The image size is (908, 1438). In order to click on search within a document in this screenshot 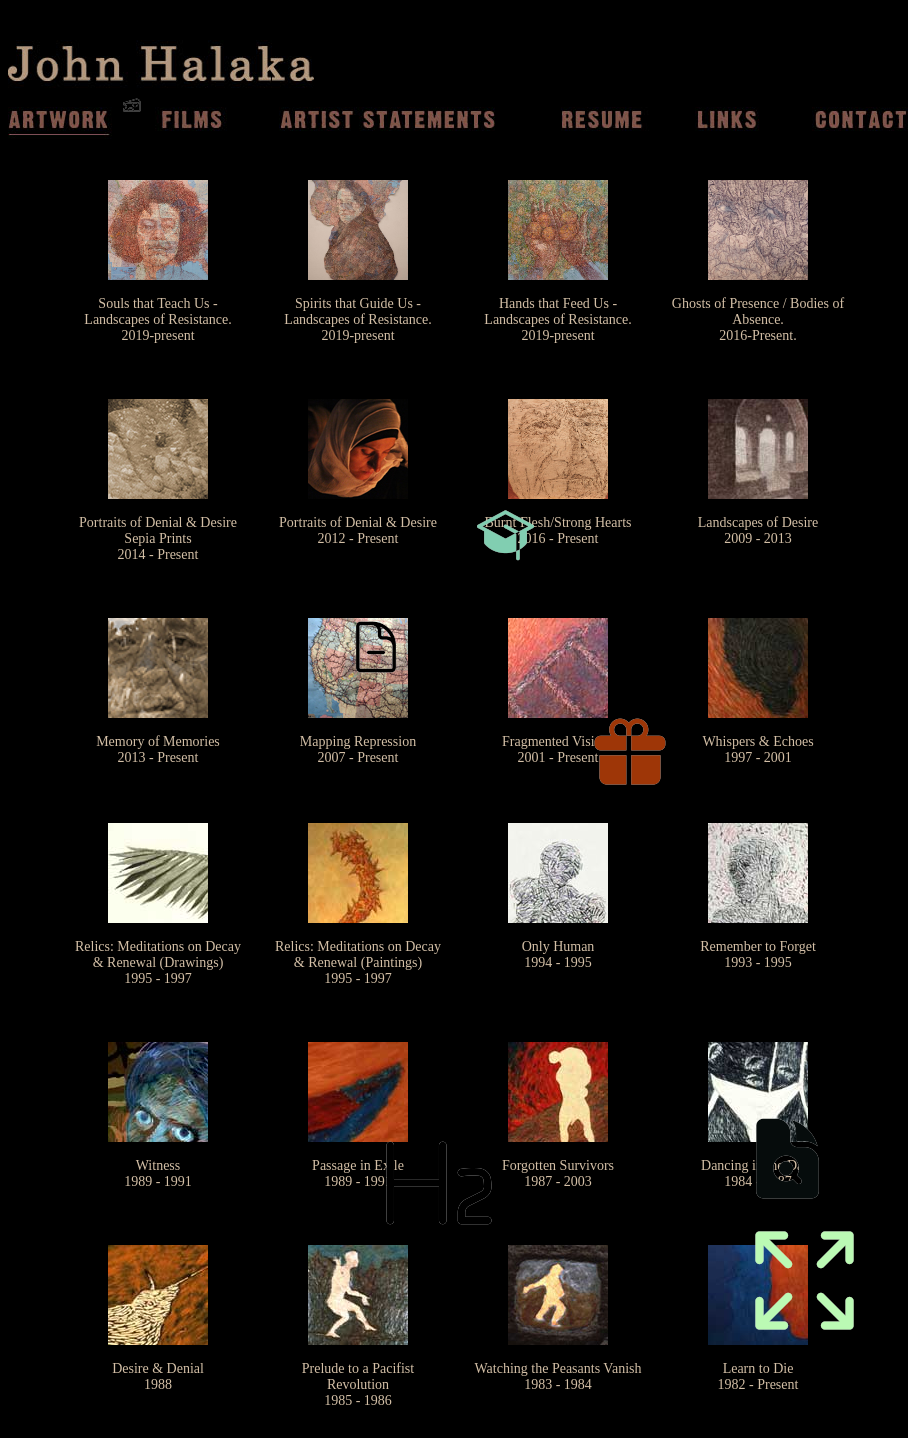, I will do `click(787, 1158)`.